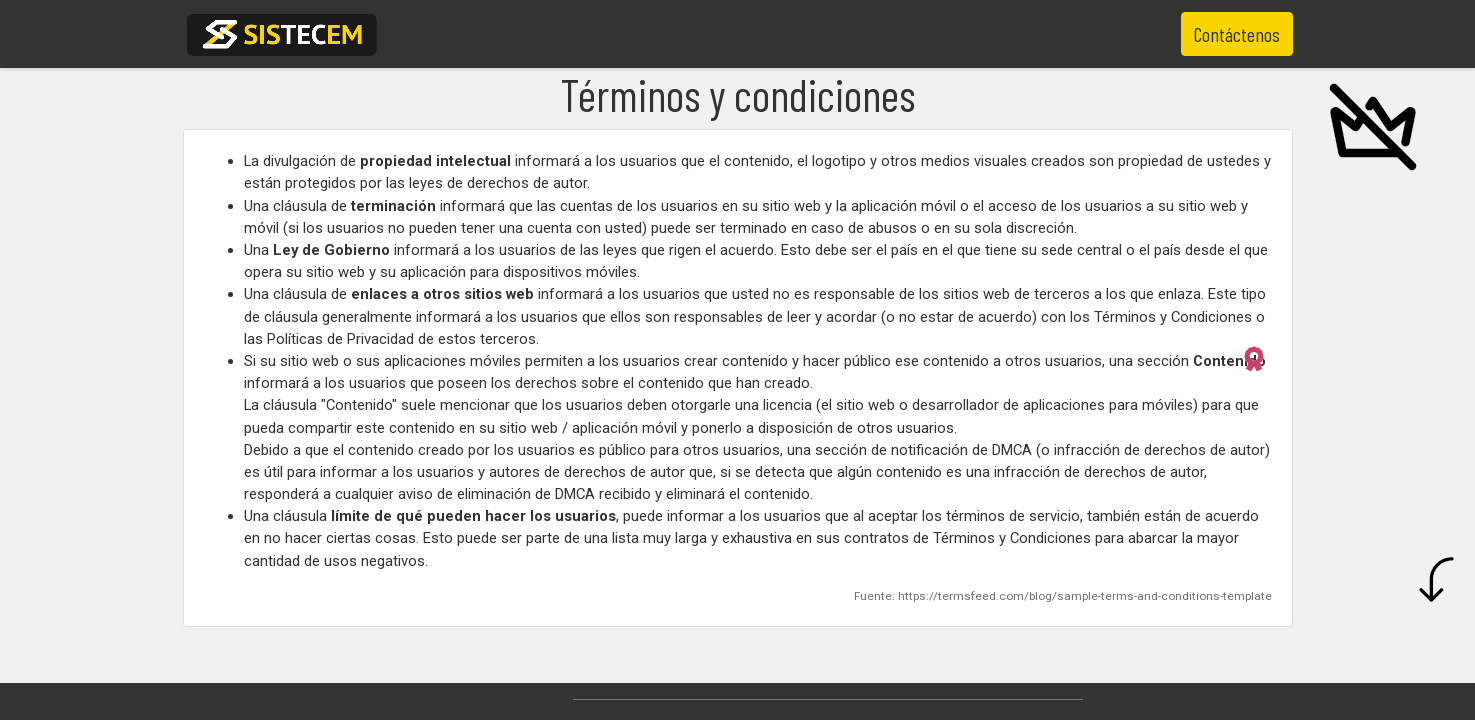 The image size is (1475, 720). I want to click on remove premium or VIP status, so click(1373, 127).